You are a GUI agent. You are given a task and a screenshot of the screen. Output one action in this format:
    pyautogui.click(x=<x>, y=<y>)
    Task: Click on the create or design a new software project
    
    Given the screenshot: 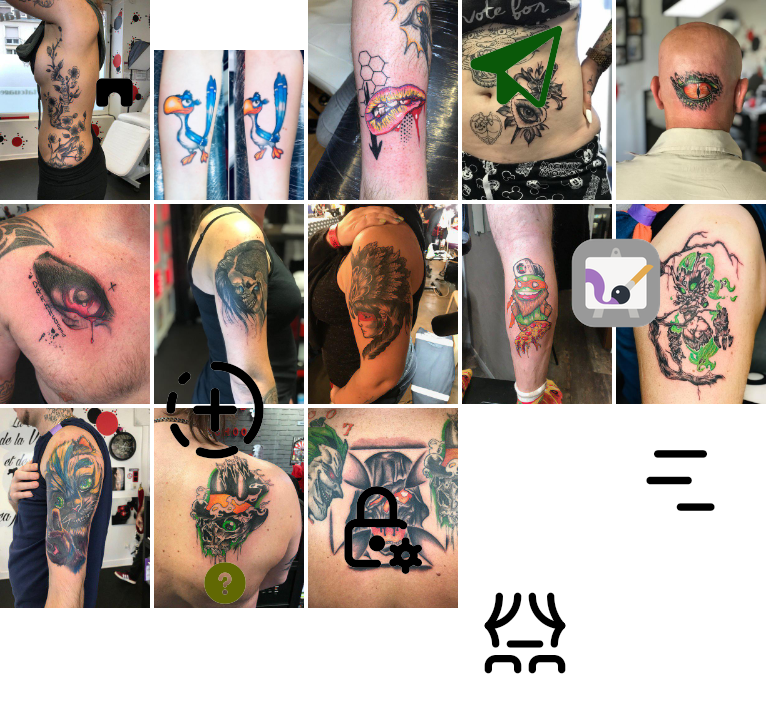 What is the action you would take?
    pyautogui.click(x=616, y=283)
    